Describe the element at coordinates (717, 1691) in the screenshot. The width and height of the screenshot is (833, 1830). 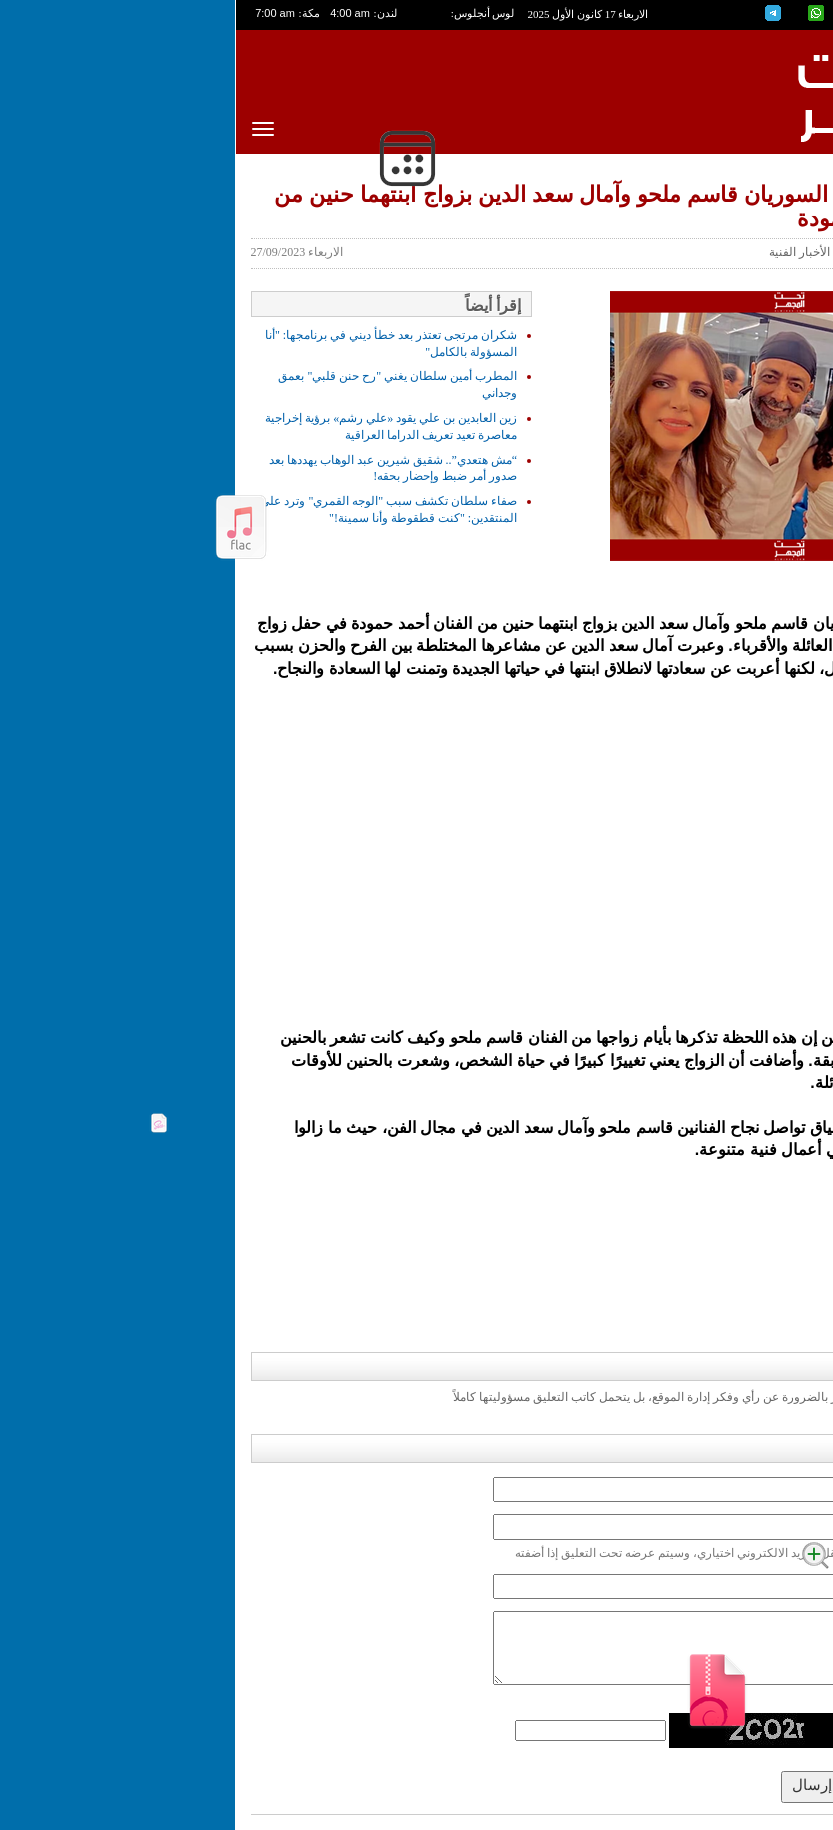
I see `a debian software package file` at that location.